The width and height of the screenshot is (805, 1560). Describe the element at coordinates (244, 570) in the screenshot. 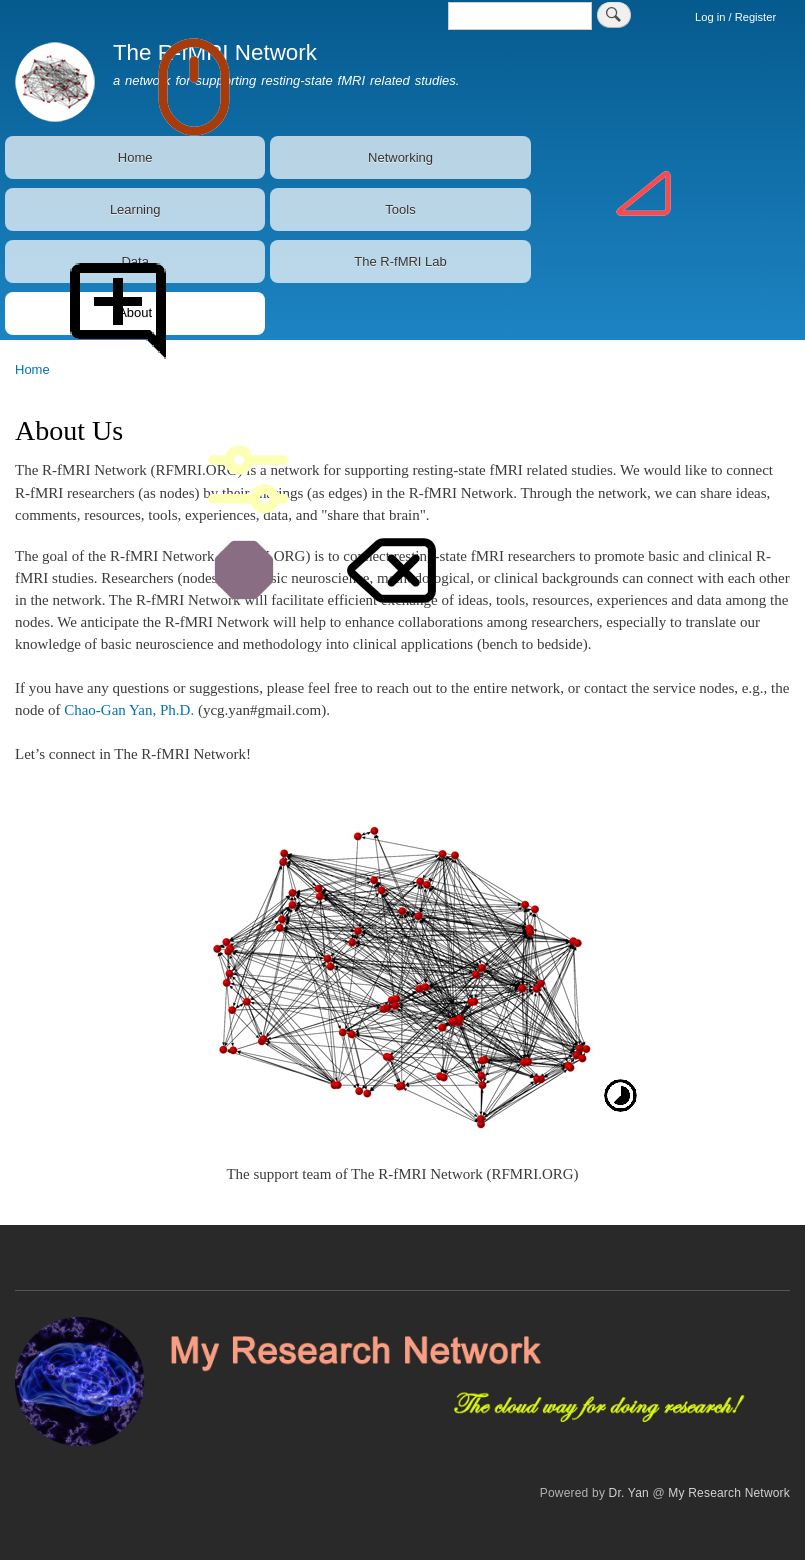

I see `indicates a stop or blocking action` at that location.